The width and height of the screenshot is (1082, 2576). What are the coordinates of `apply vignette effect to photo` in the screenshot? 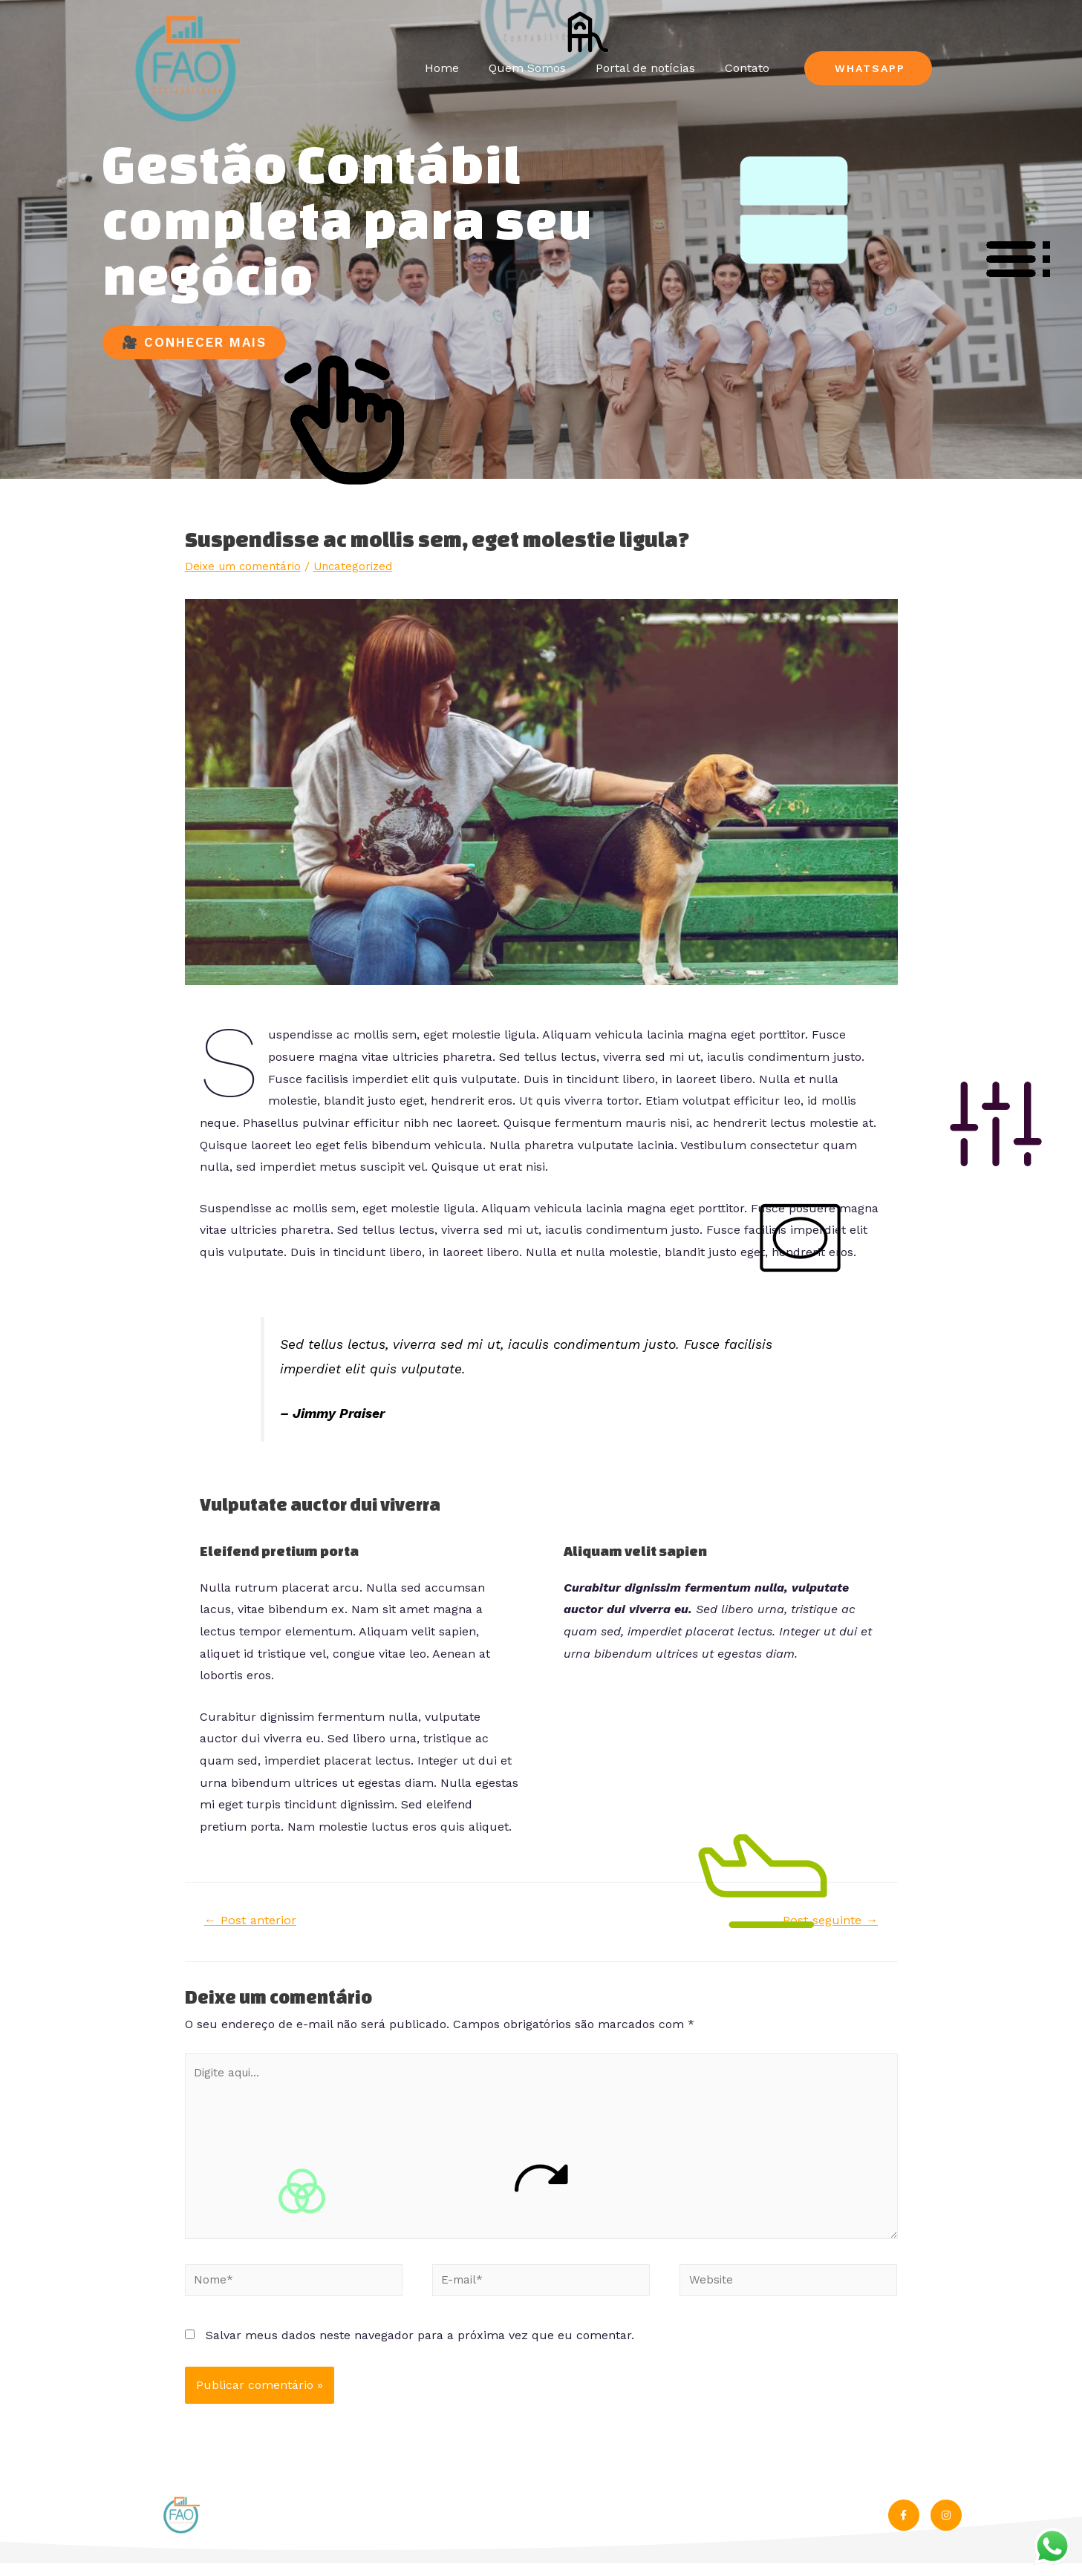 It's located at (800, 1238).